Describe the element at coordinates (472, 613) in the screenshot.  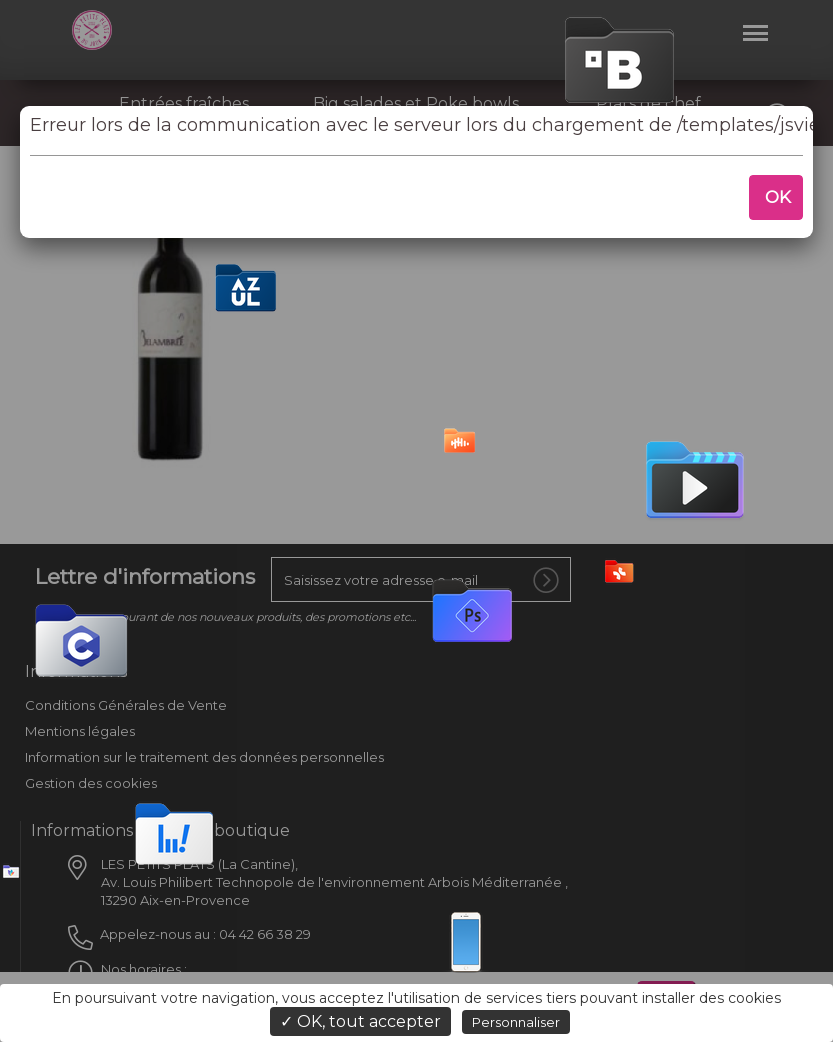
I see `open folder containing adobe photoshop express files` at that location.